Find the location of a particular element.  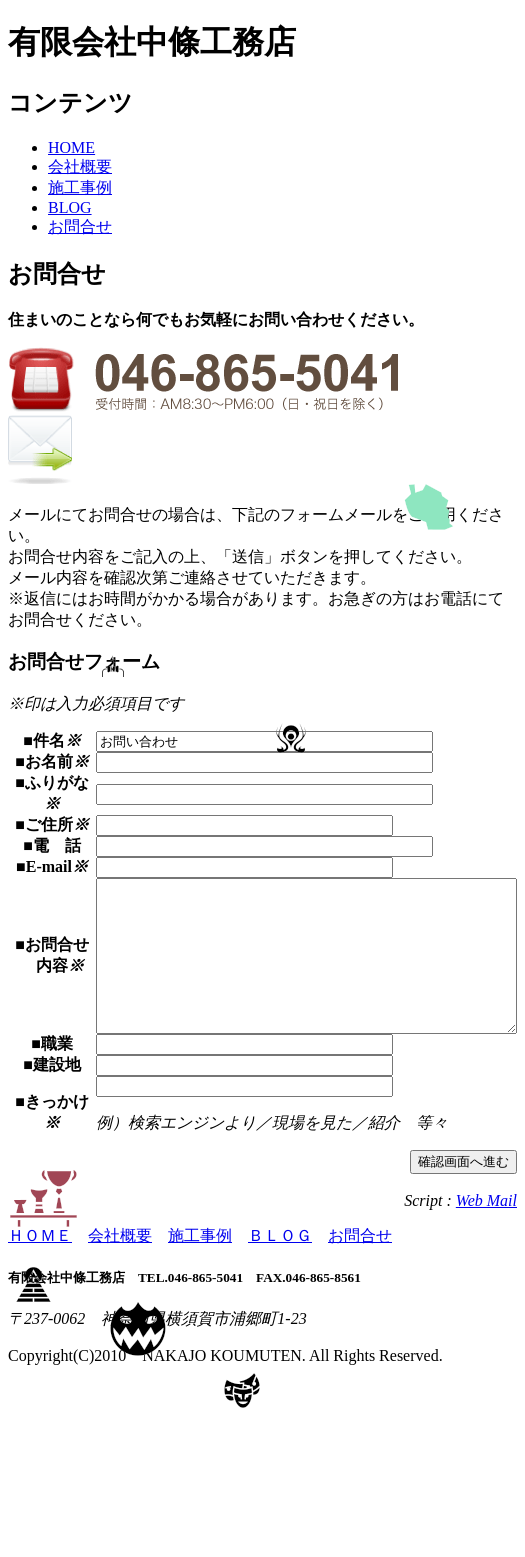

access theater or entertainment section is located at coordinates (242, 1390).